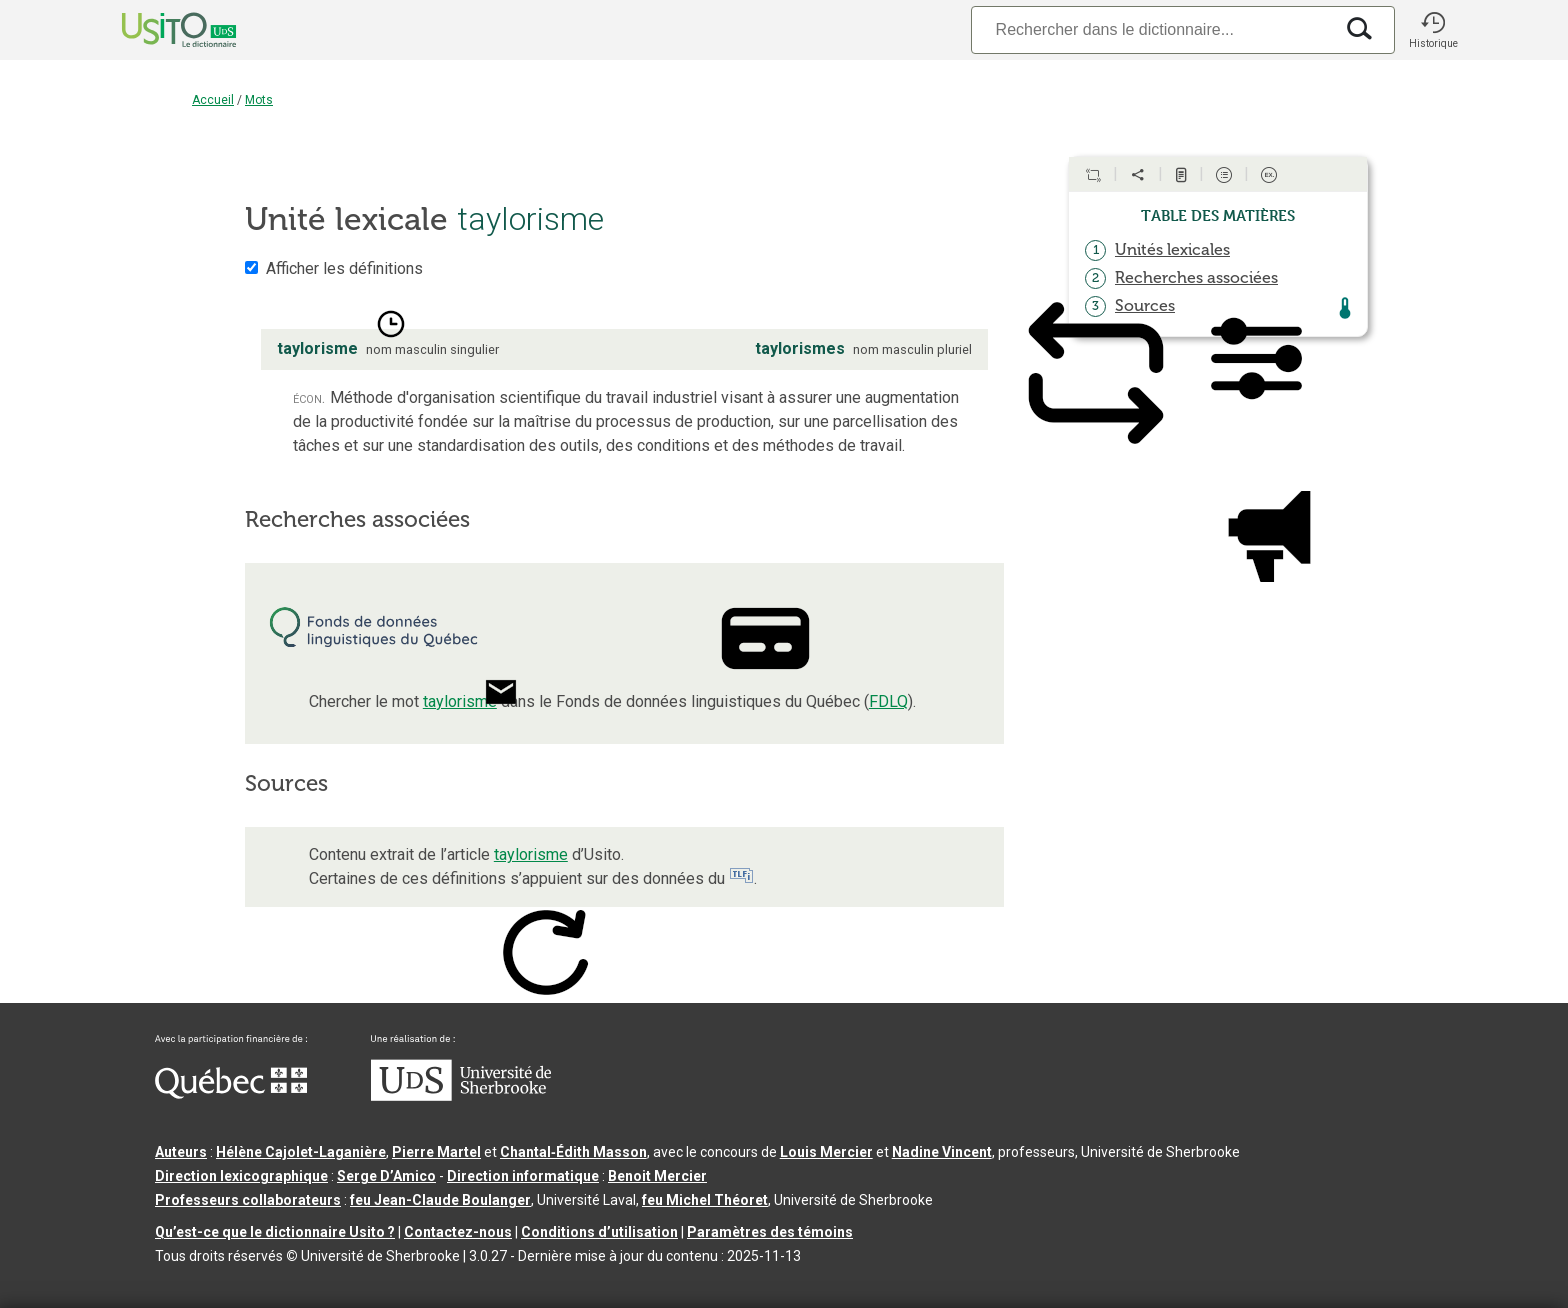 The image size is (1568, 1308). What do you see at coordinates (1345, 308) in the screenshot?
I see `view current temperature` at bounding box center [1345, 308].